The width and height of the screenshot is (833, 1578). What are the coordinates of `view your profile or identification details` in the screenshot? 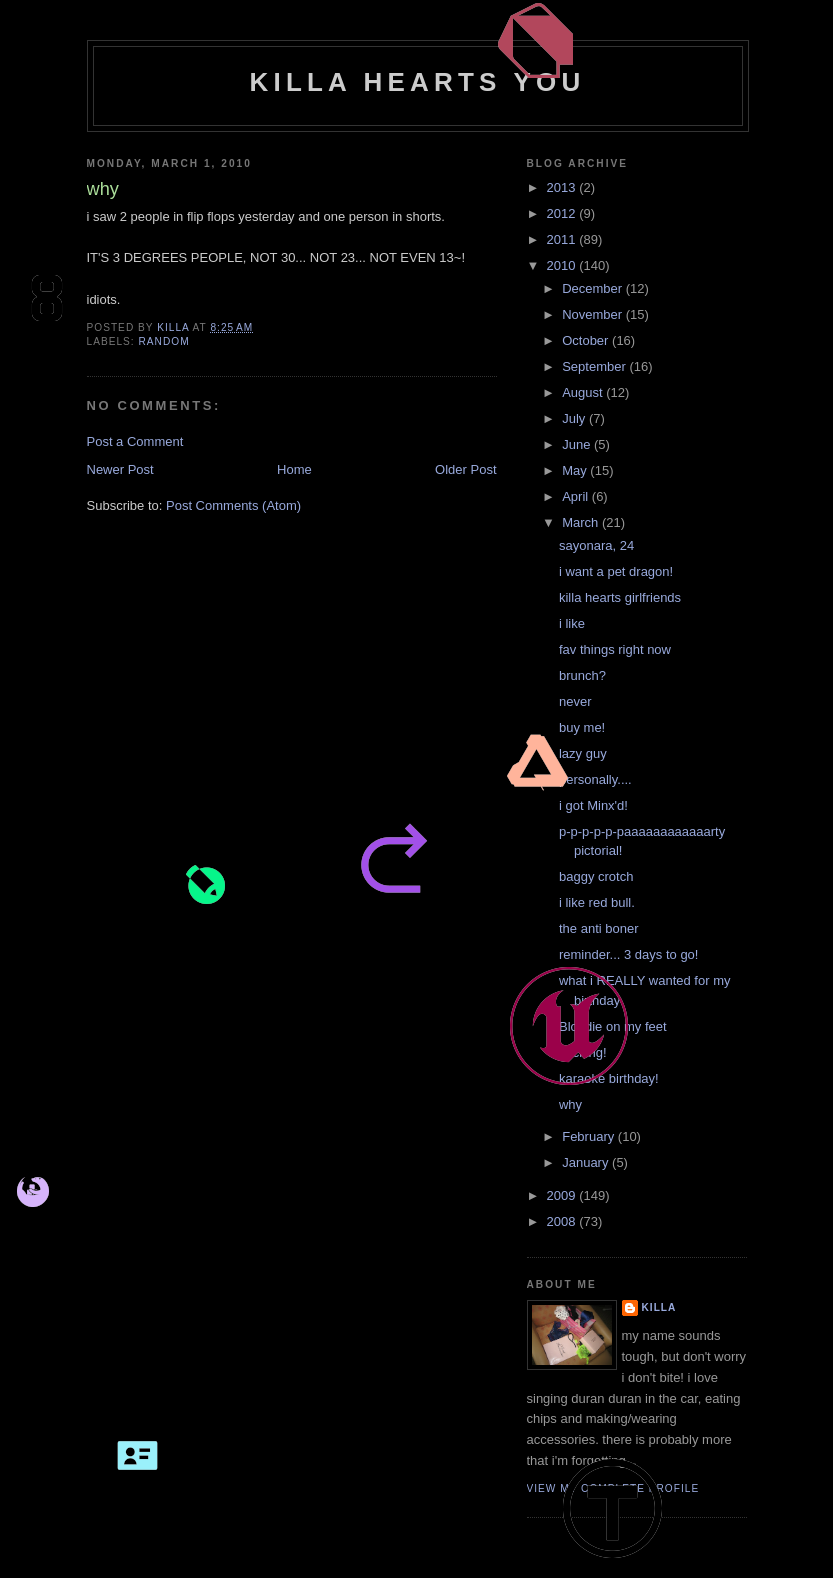 It's located at (137, 1455).